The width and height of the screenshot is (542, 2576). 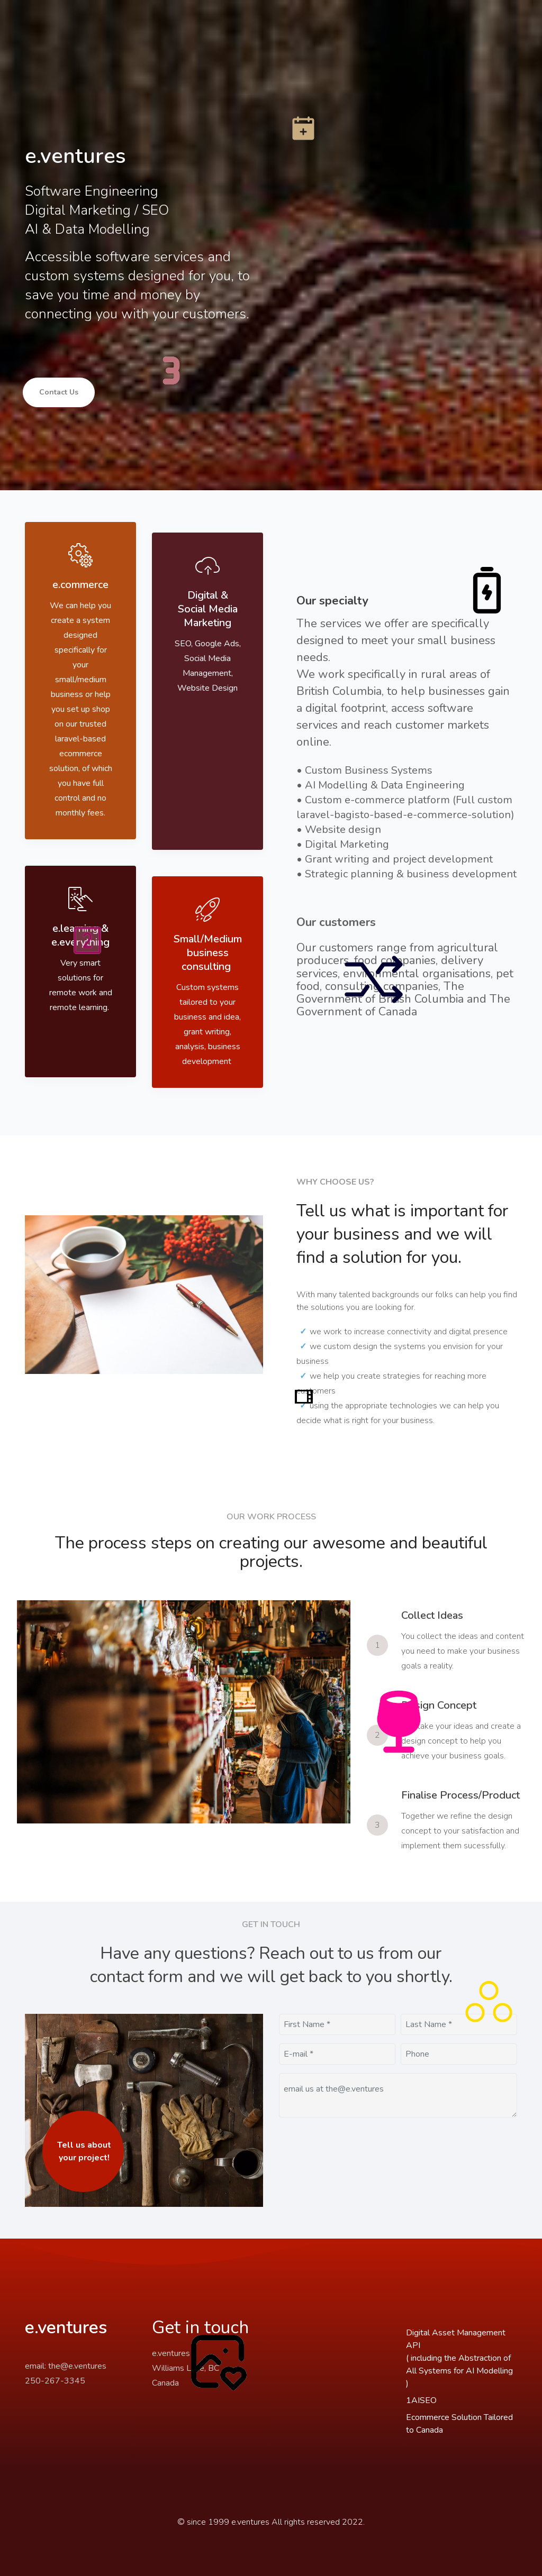 I want to click on view drink or beverage options, so click(x=399, y=1721).